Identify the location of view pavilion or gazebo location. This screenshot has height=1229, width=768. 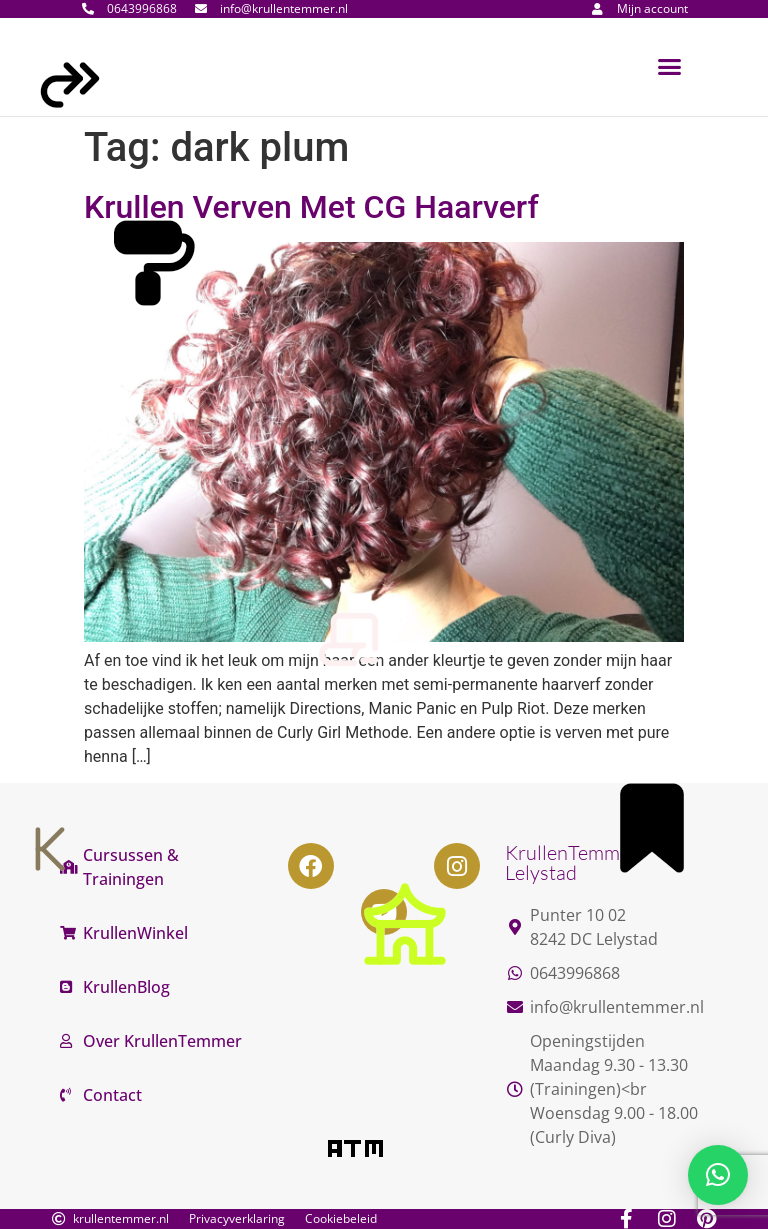
(405, 924).